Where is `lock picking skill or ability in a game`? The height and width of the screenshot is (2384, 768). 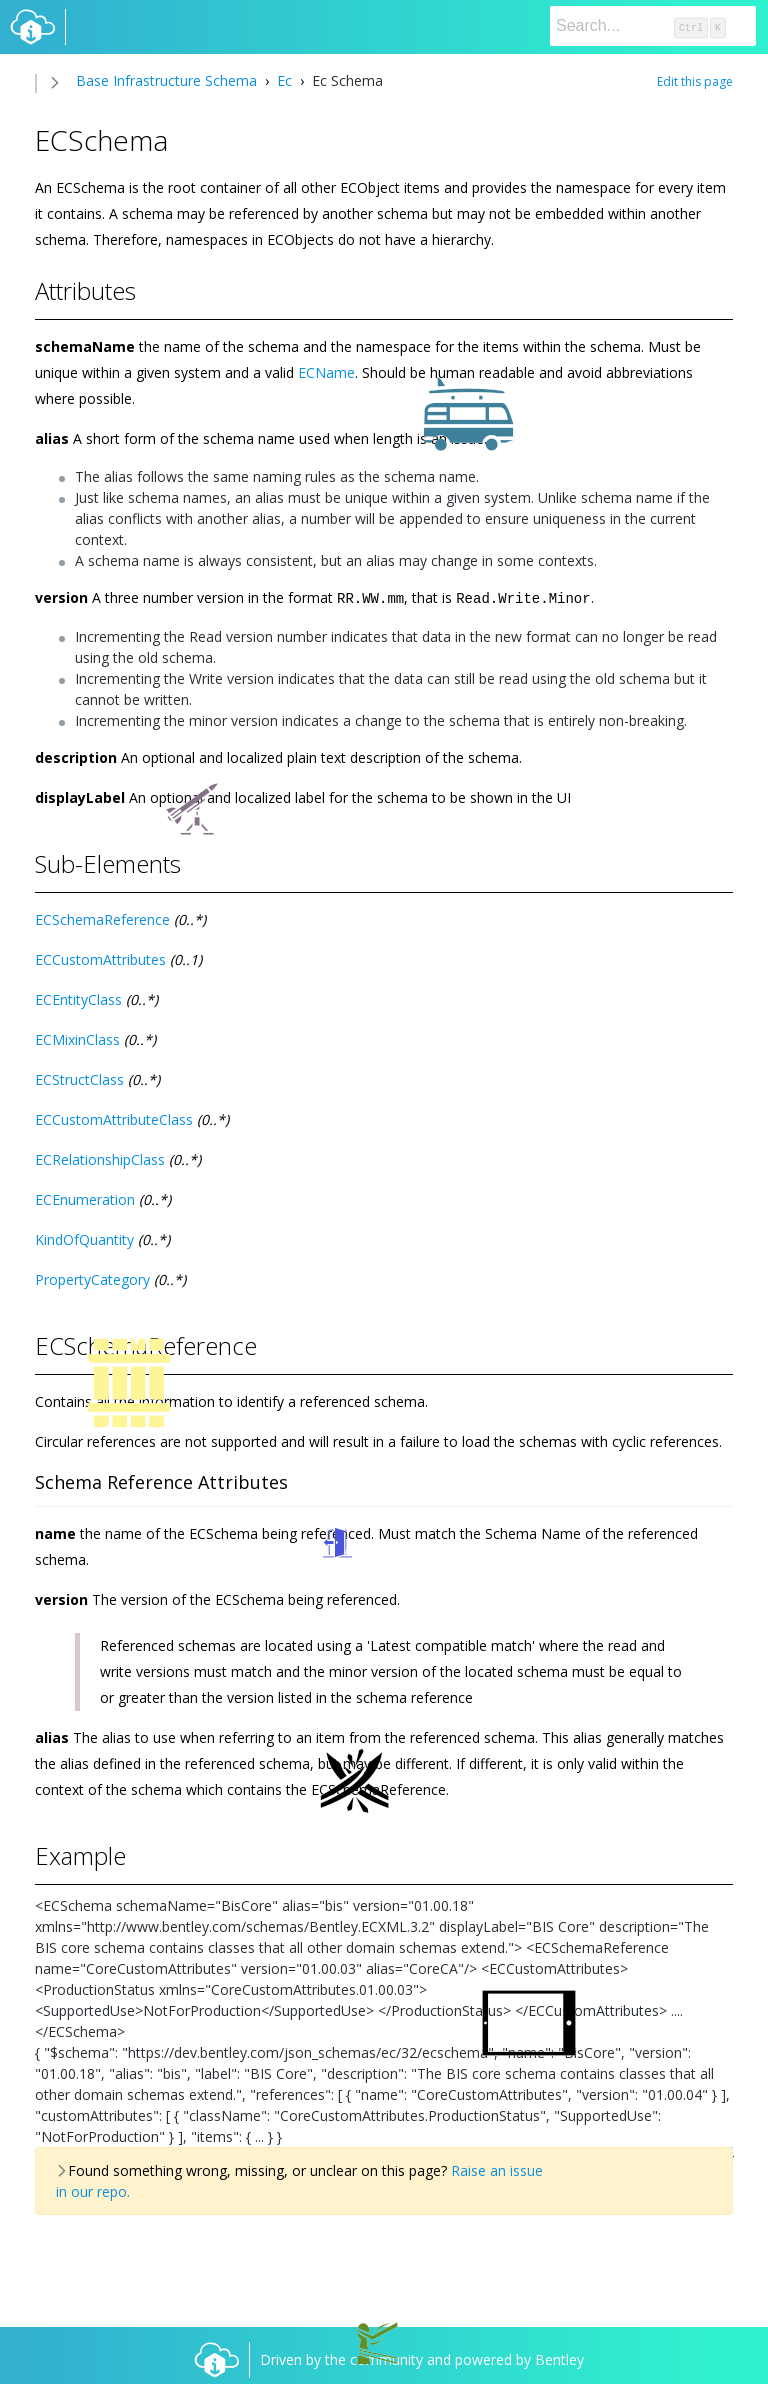
lock picking skill or ability in a game is located at coordinates (376, 2343).